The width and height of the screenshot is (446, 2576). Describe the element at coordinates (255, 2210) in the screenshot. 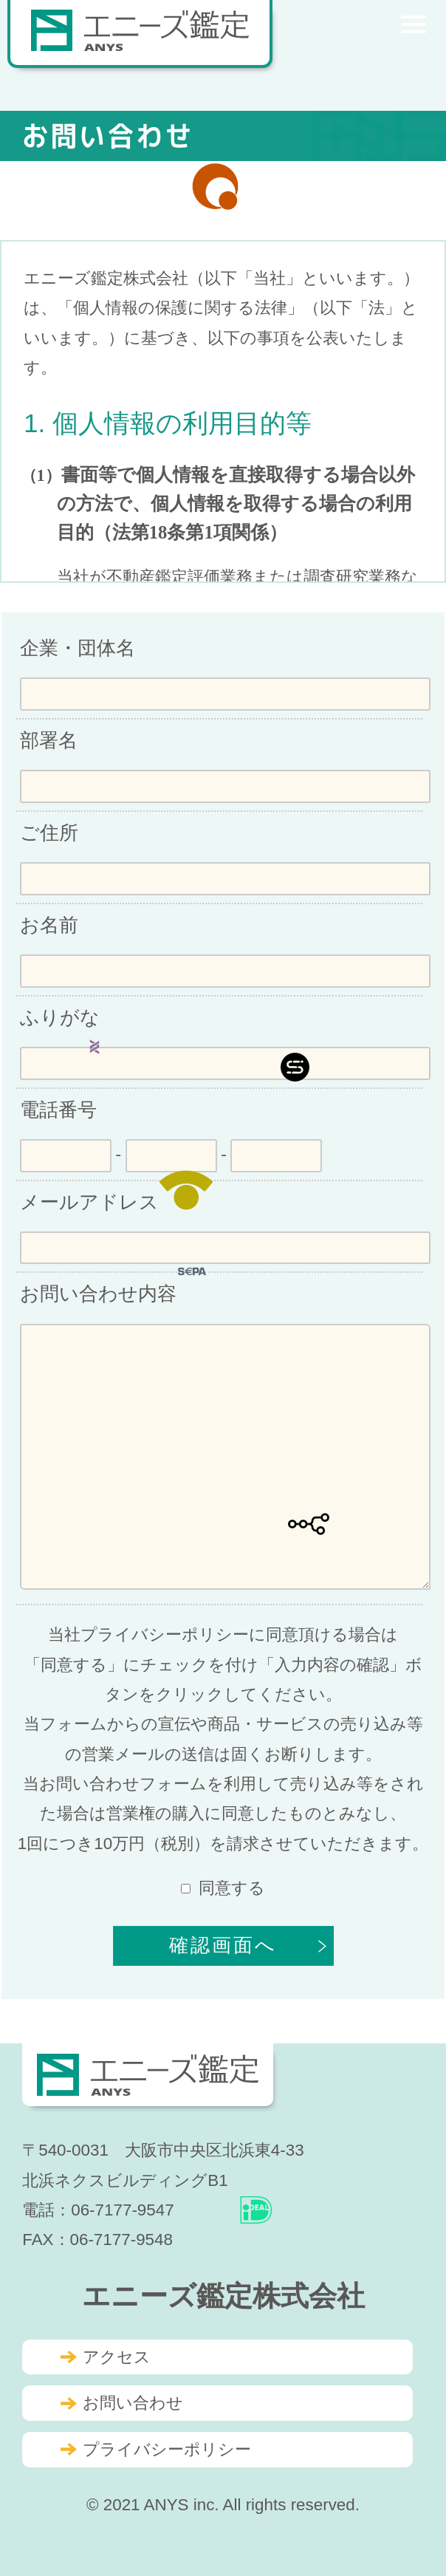

I see `pay with iDEAL payment method` at that location.